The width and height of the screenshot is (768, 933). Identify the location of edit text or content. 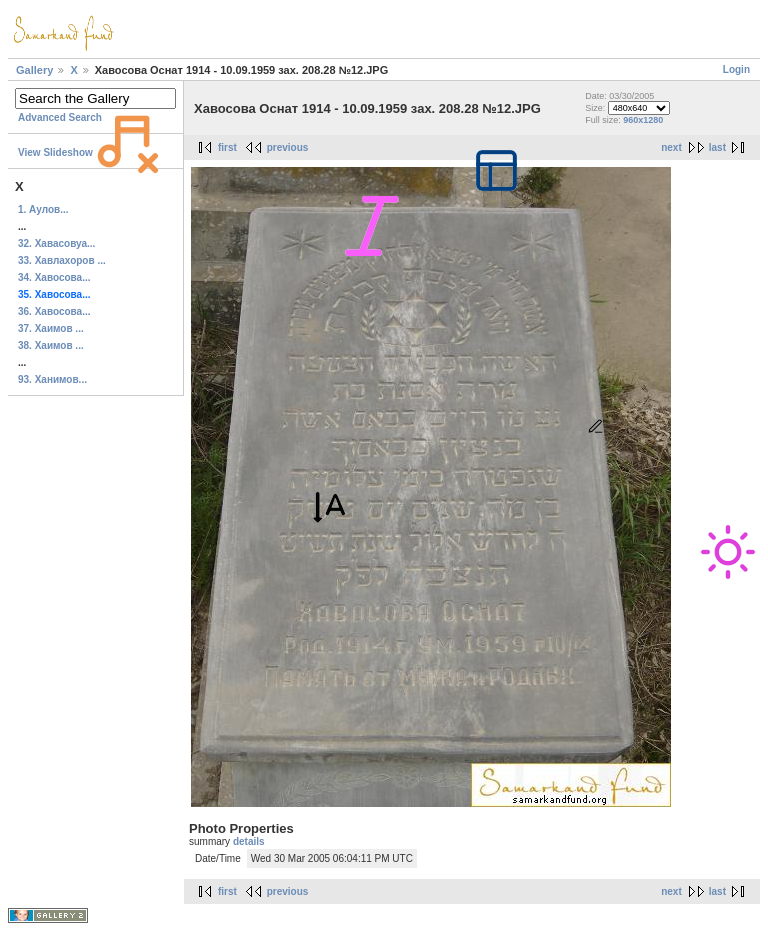
(595, 426).